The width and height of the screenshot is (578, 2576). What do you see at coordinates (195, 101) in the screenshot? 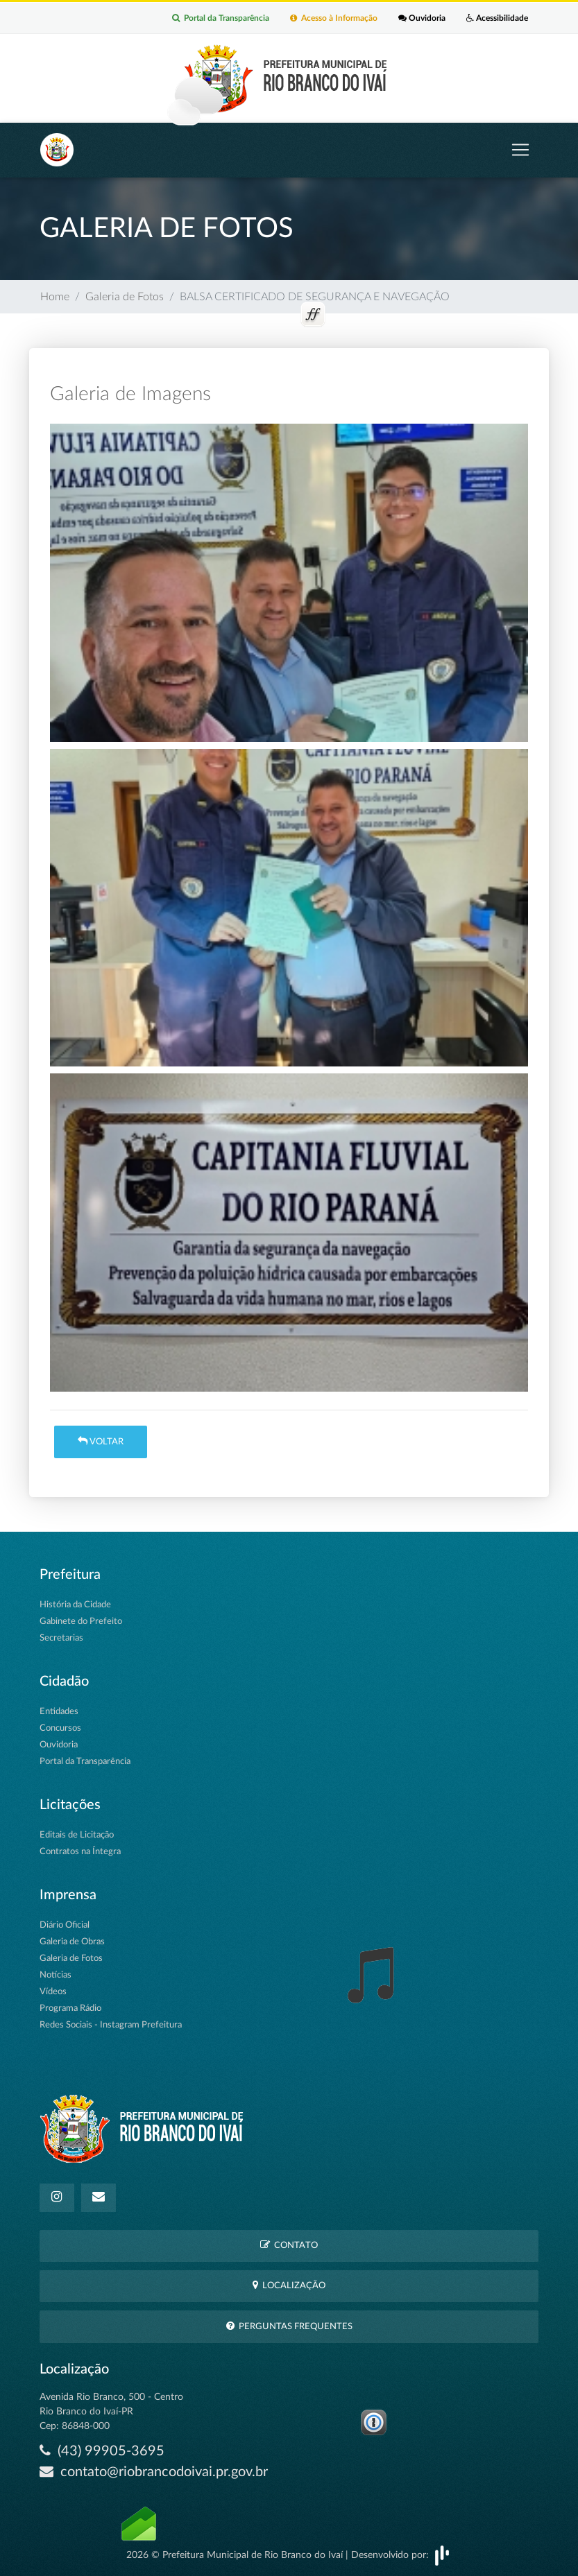
I see `indicates cloudy weather conditions` at bounding box center [195, 101].